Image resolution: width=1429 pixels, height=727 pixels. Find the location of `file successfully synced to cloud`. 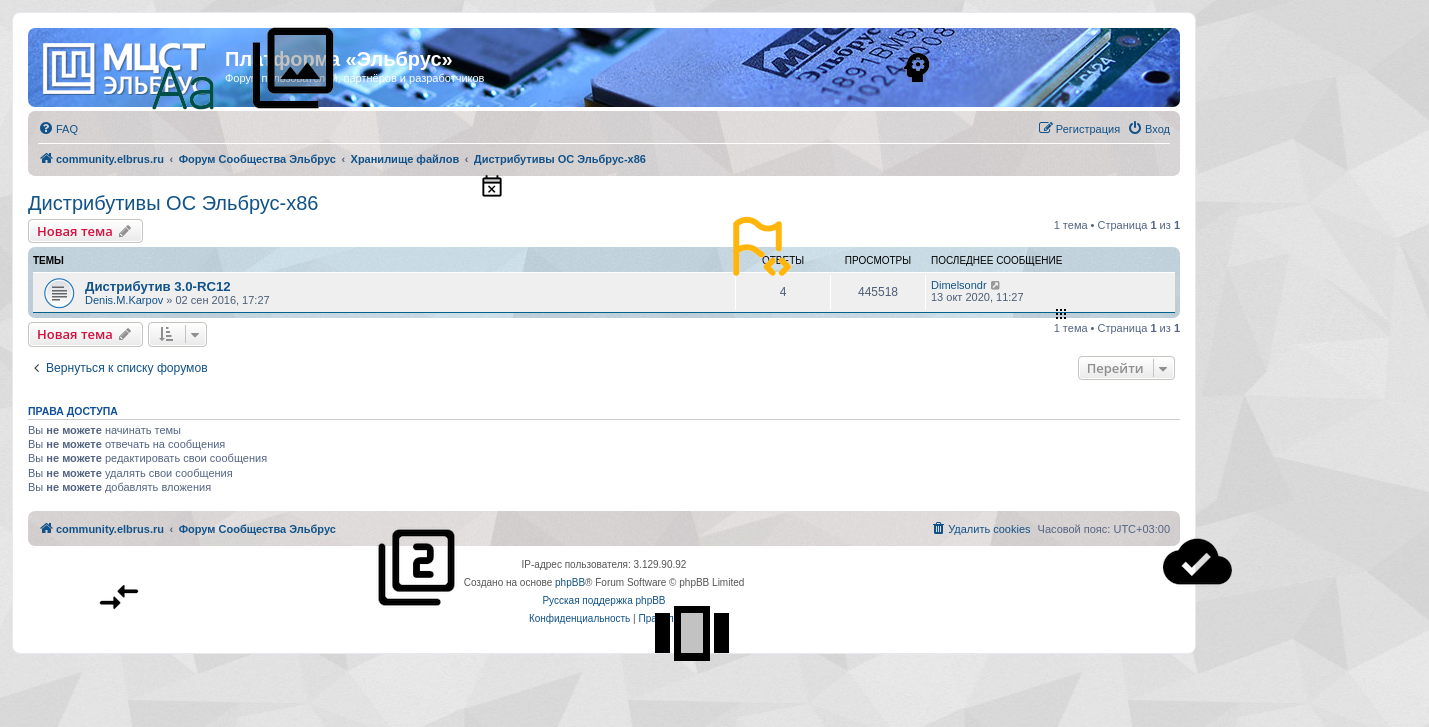

file successfully synced to cloud is located at coordinates (1197, 561).